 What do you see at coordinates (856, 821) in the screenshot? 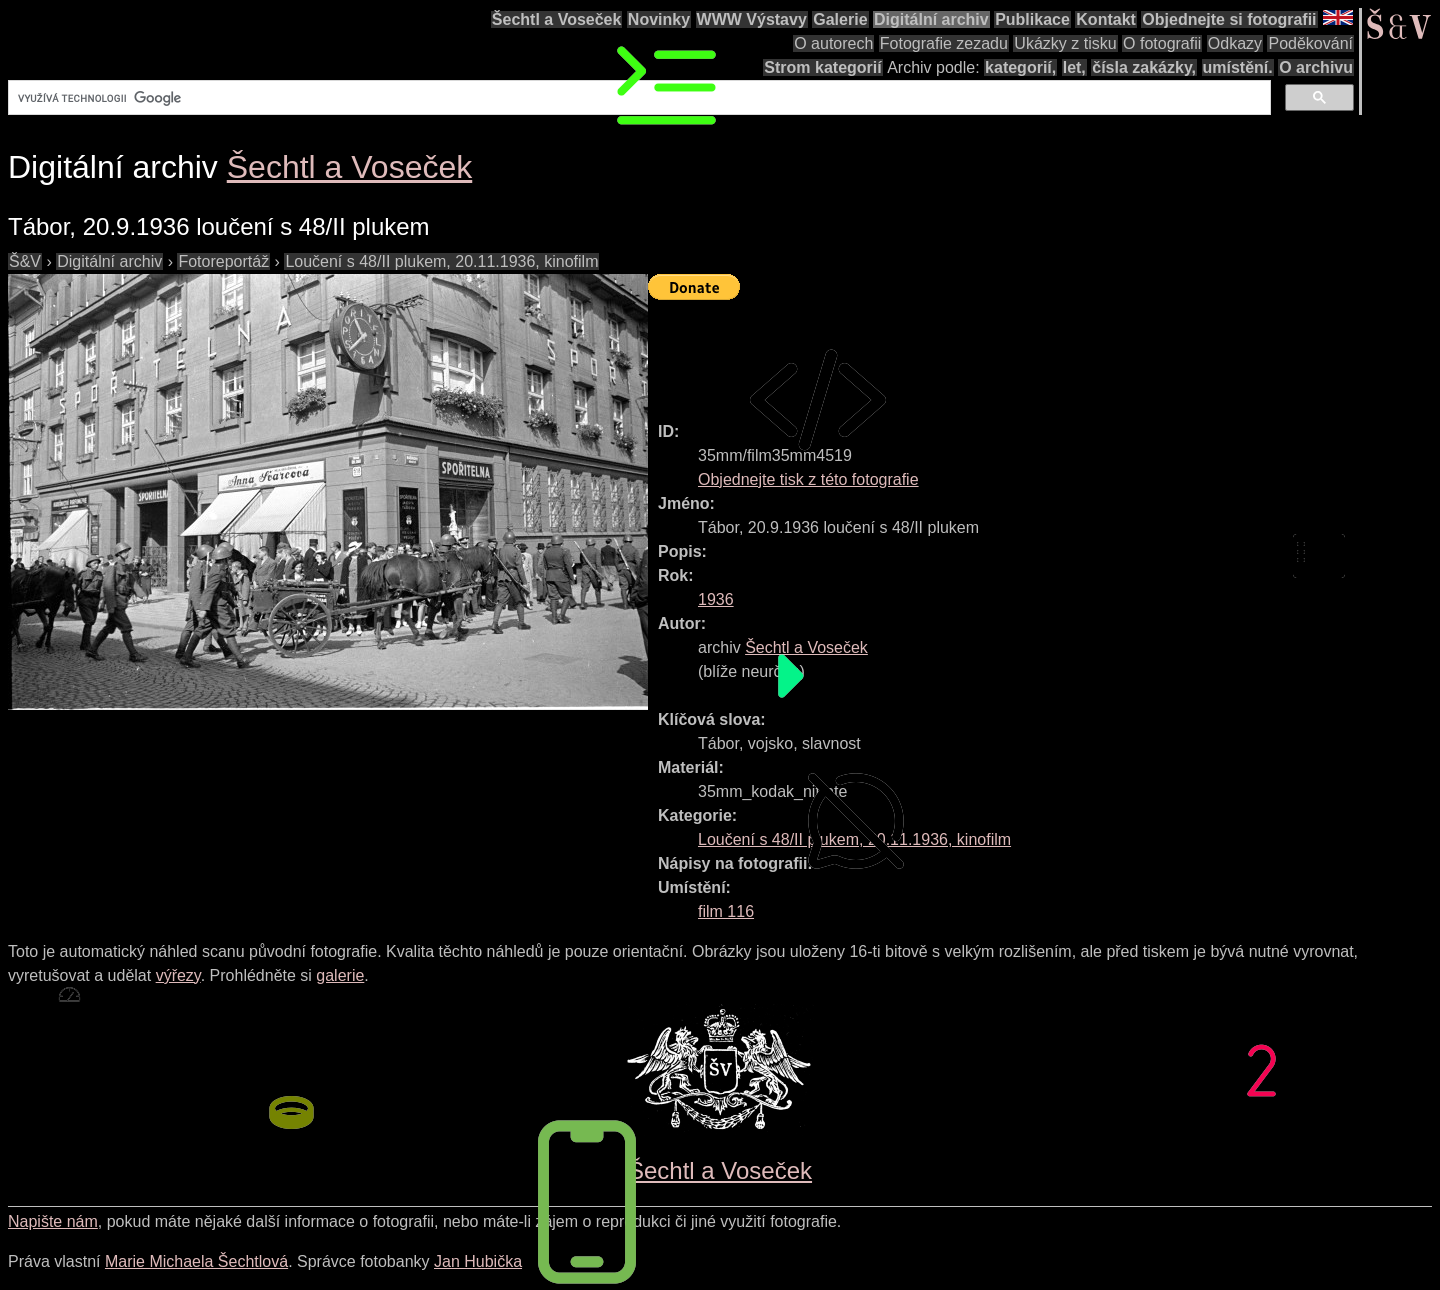
I see `mute or disable chat notifications` at bounding box center [856, 821].